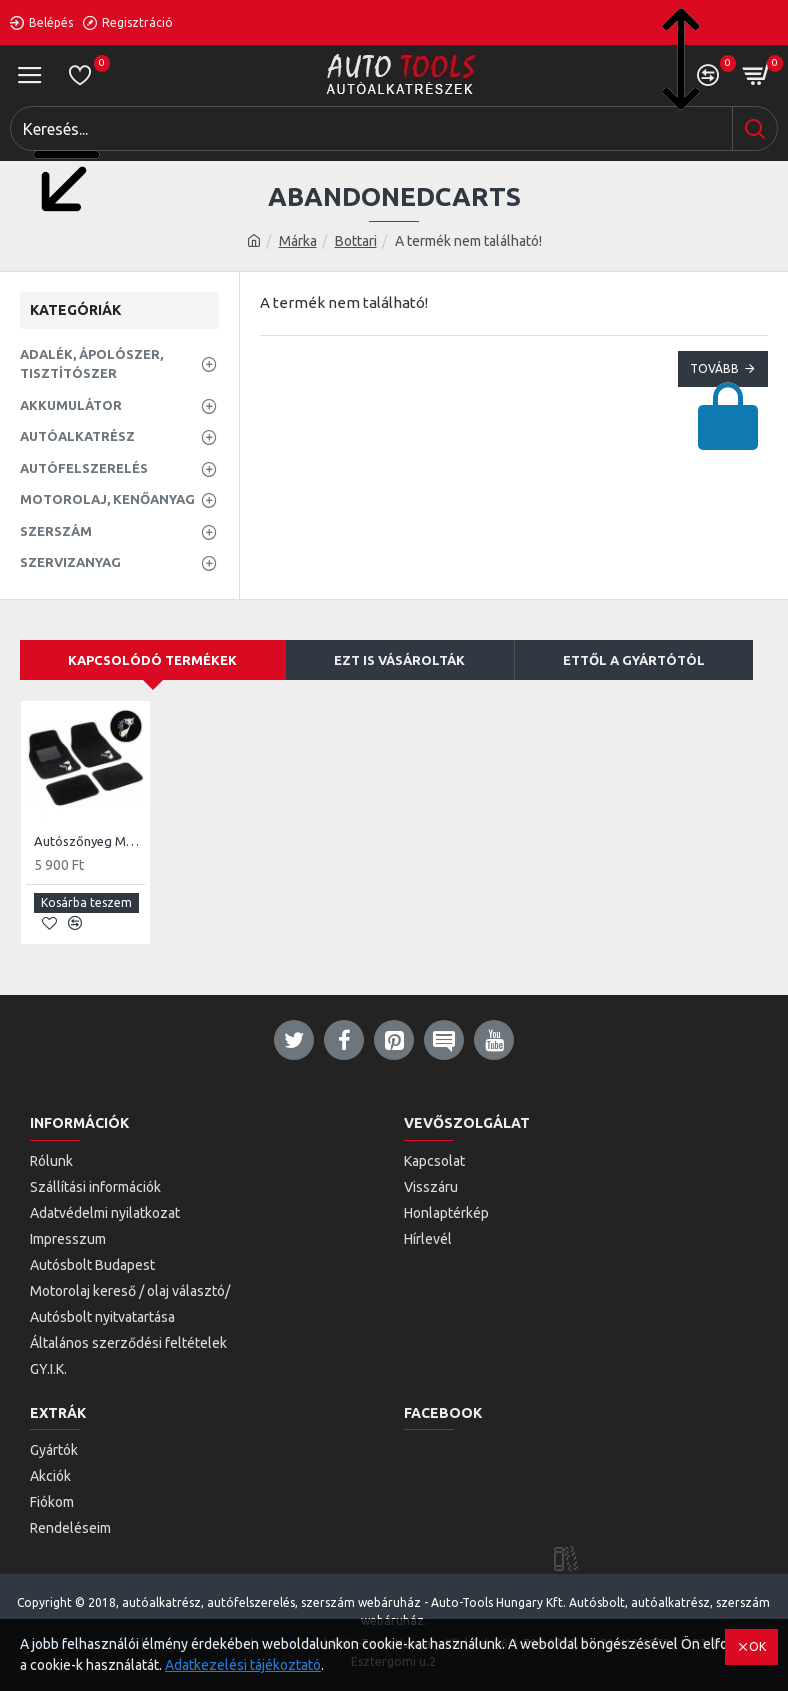 The width and height of the screenshot is (788, 1691). I want to click on locked or secured content, so click(728, 420).